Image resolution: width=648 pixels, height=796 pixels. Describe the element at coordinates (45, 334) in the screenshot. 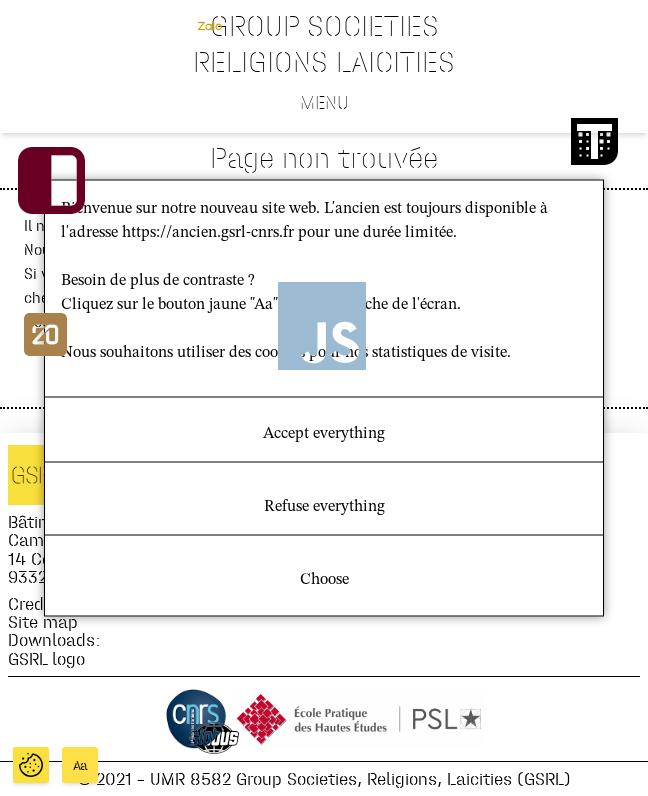

I see `open the Twenty CRM app` at that location.